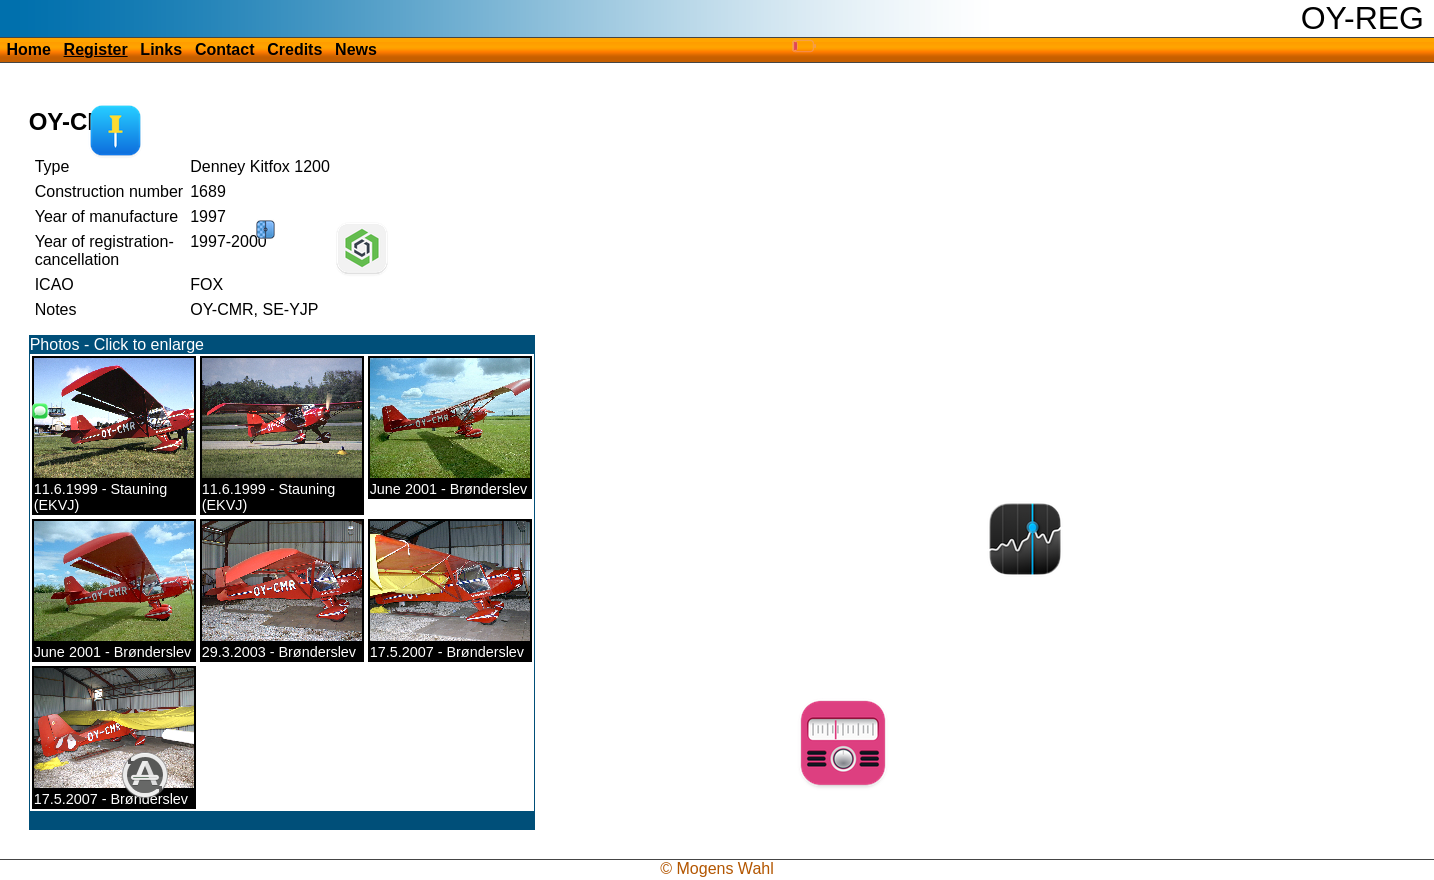 Image resolution: width=1434 pixels, height=880 pixels. Describe the element at coordinates (843, 743) in the screenshot. I see `open tuner radio streaming app` at that location.